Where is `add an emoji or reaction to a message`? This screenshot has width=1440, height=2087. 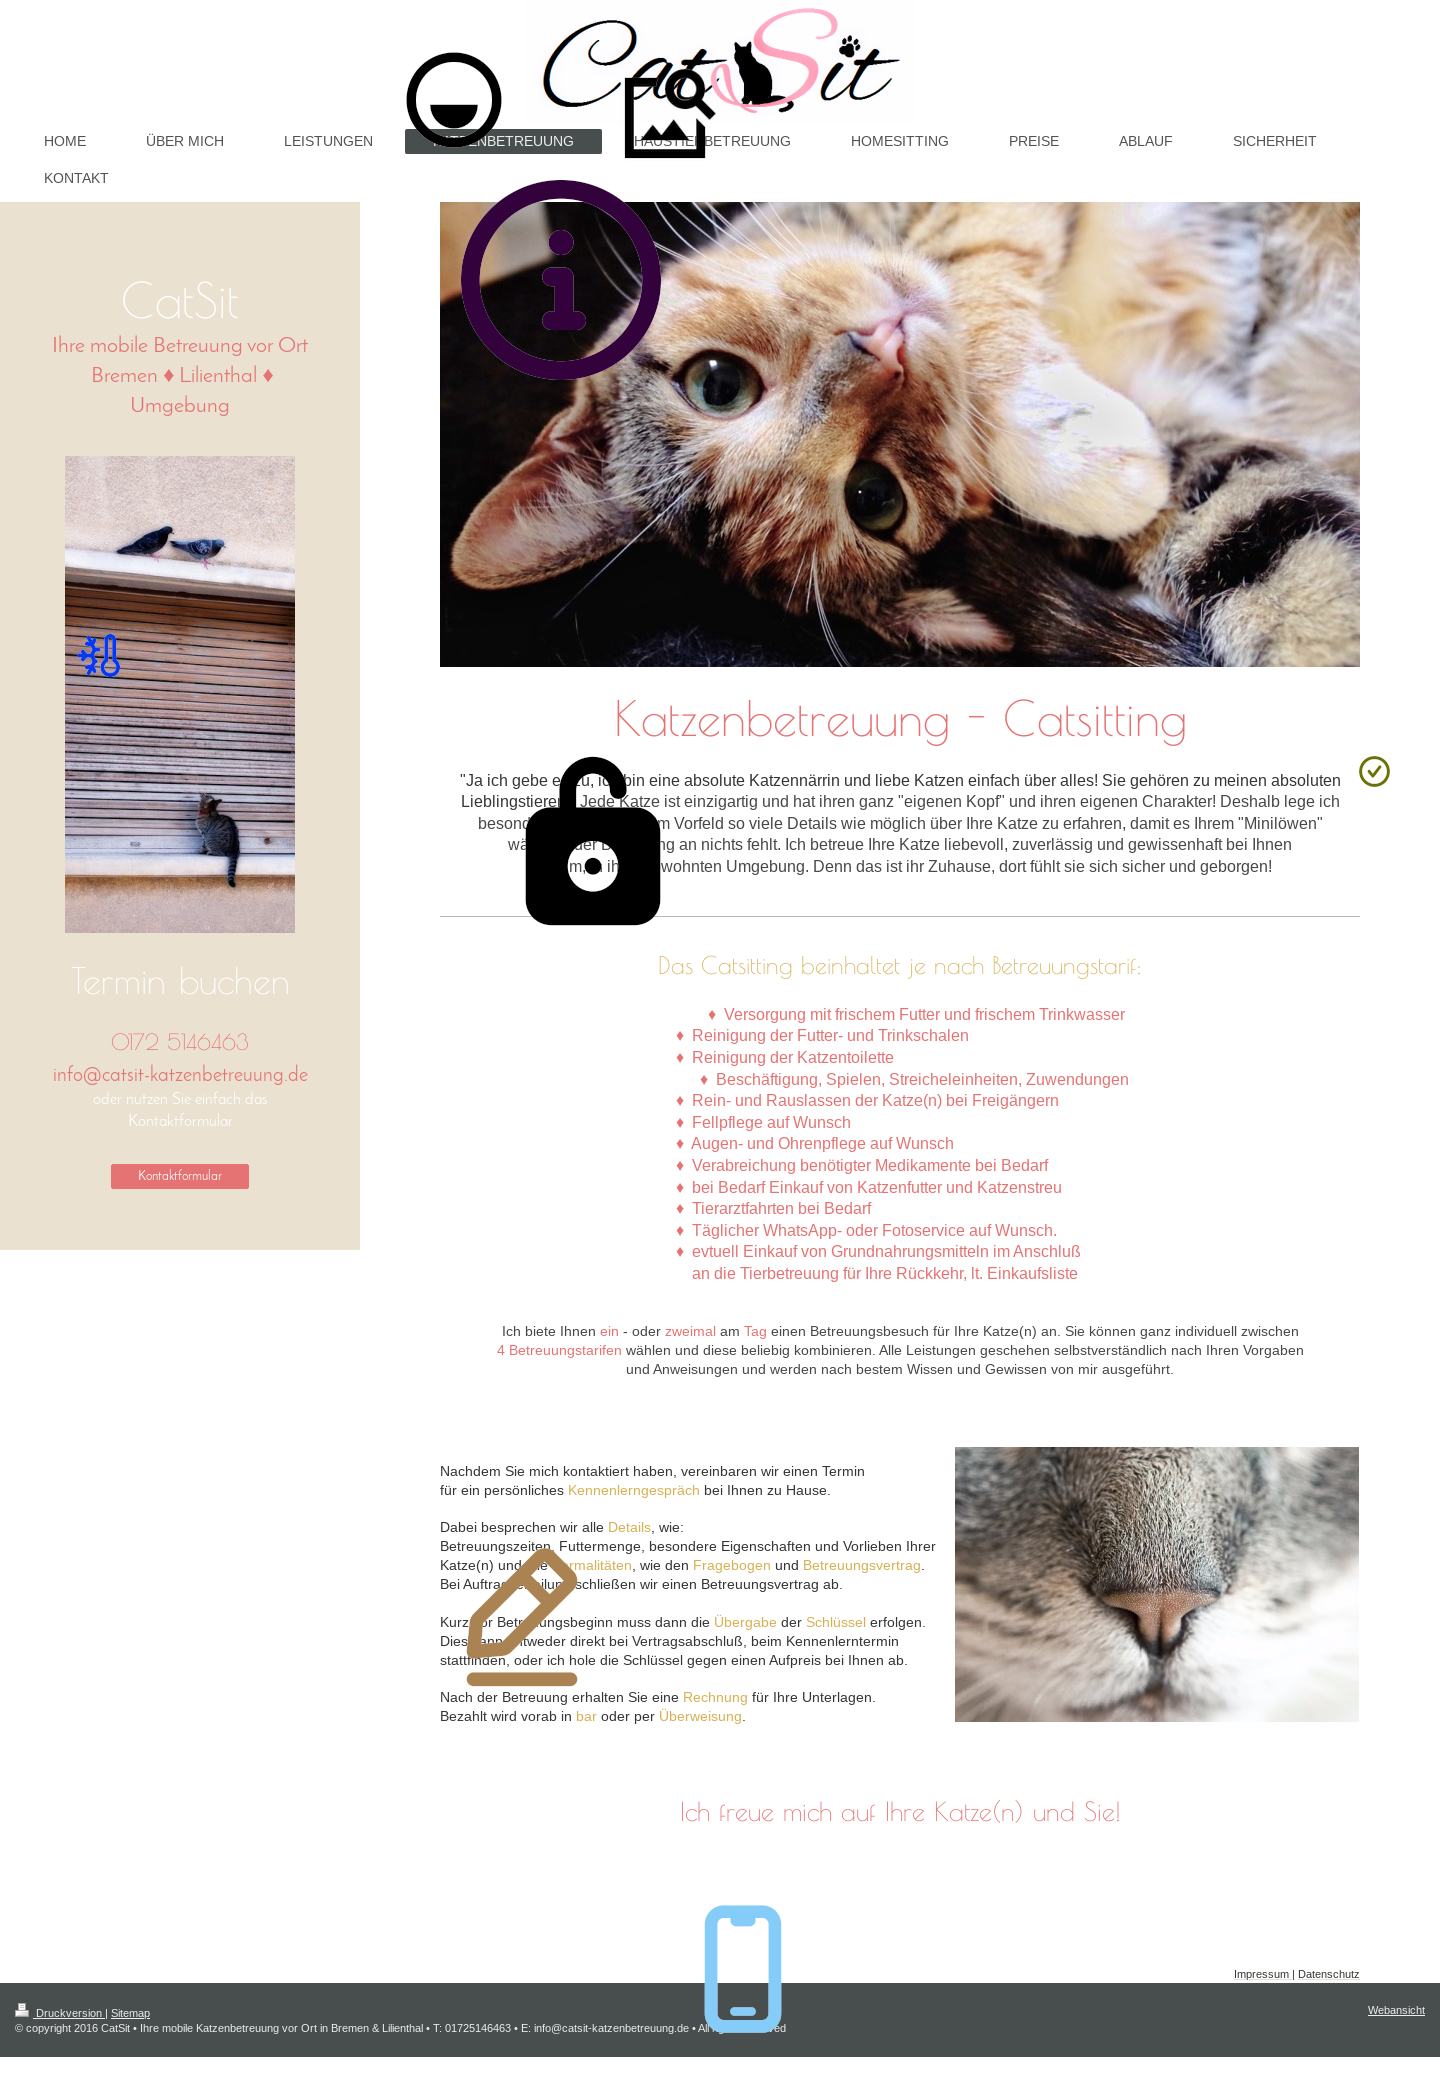
add an emoji or reaction to a message is located at coordinates (454, 100).